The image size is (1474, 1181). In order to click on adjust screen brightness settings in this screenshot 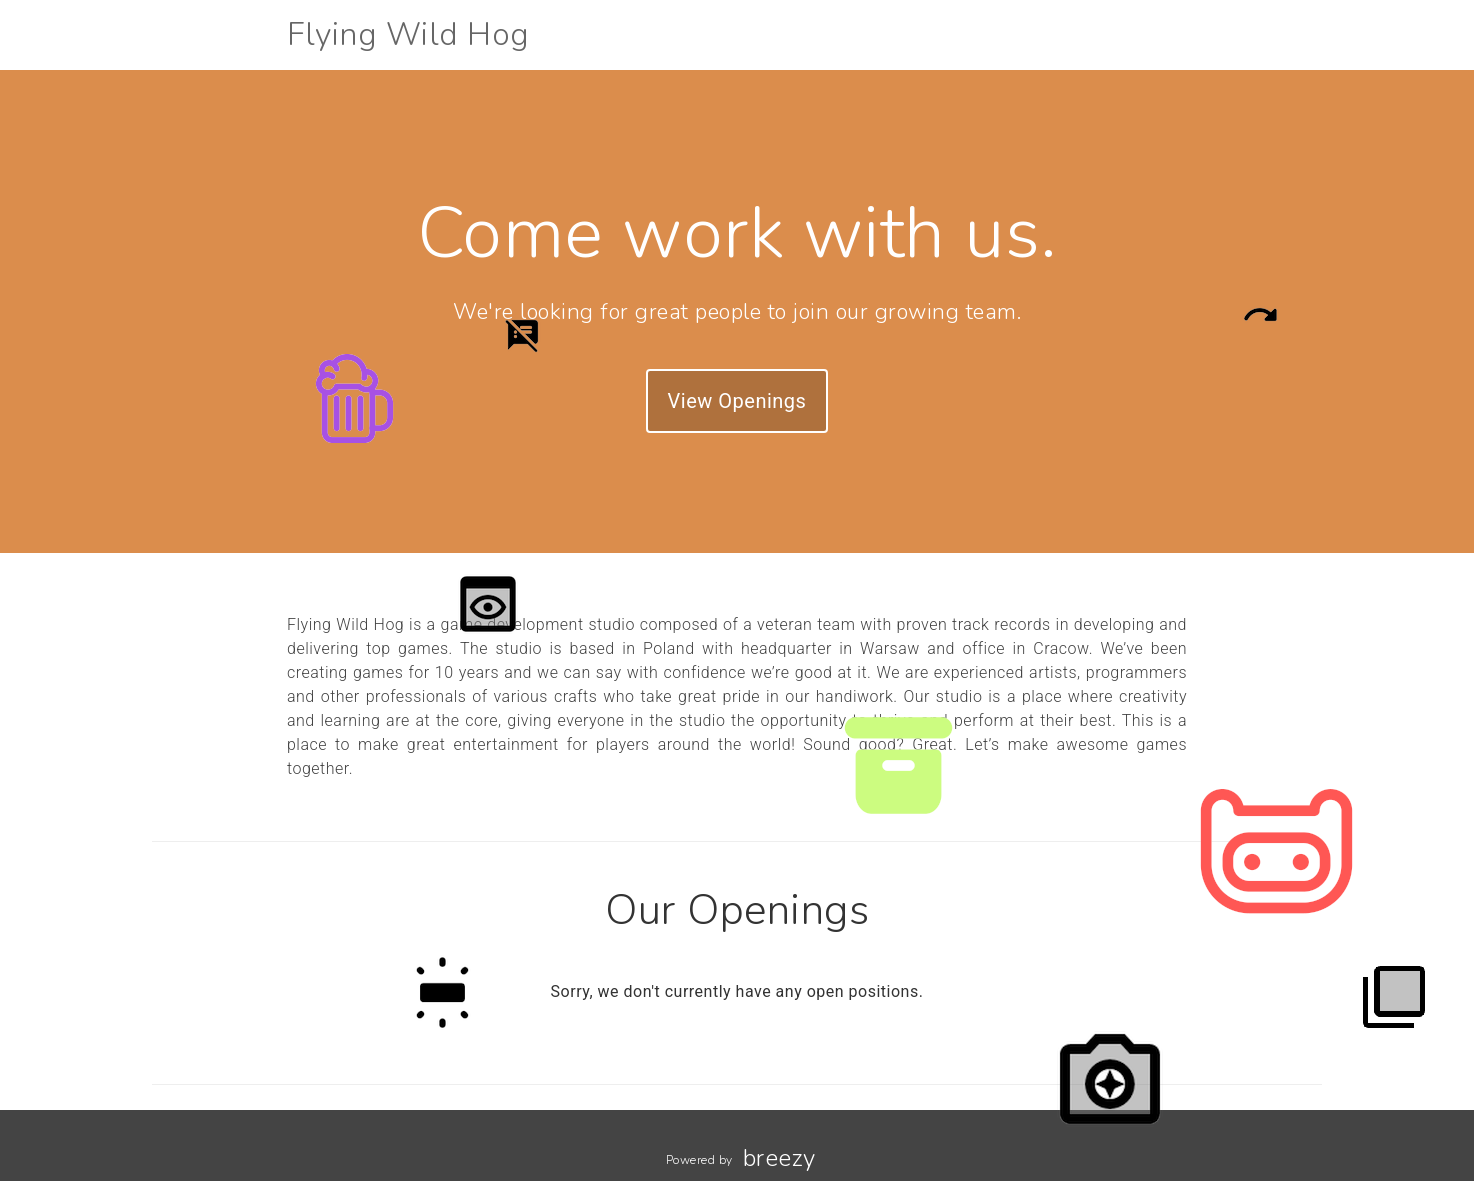, I will do `click(442, 992)`.